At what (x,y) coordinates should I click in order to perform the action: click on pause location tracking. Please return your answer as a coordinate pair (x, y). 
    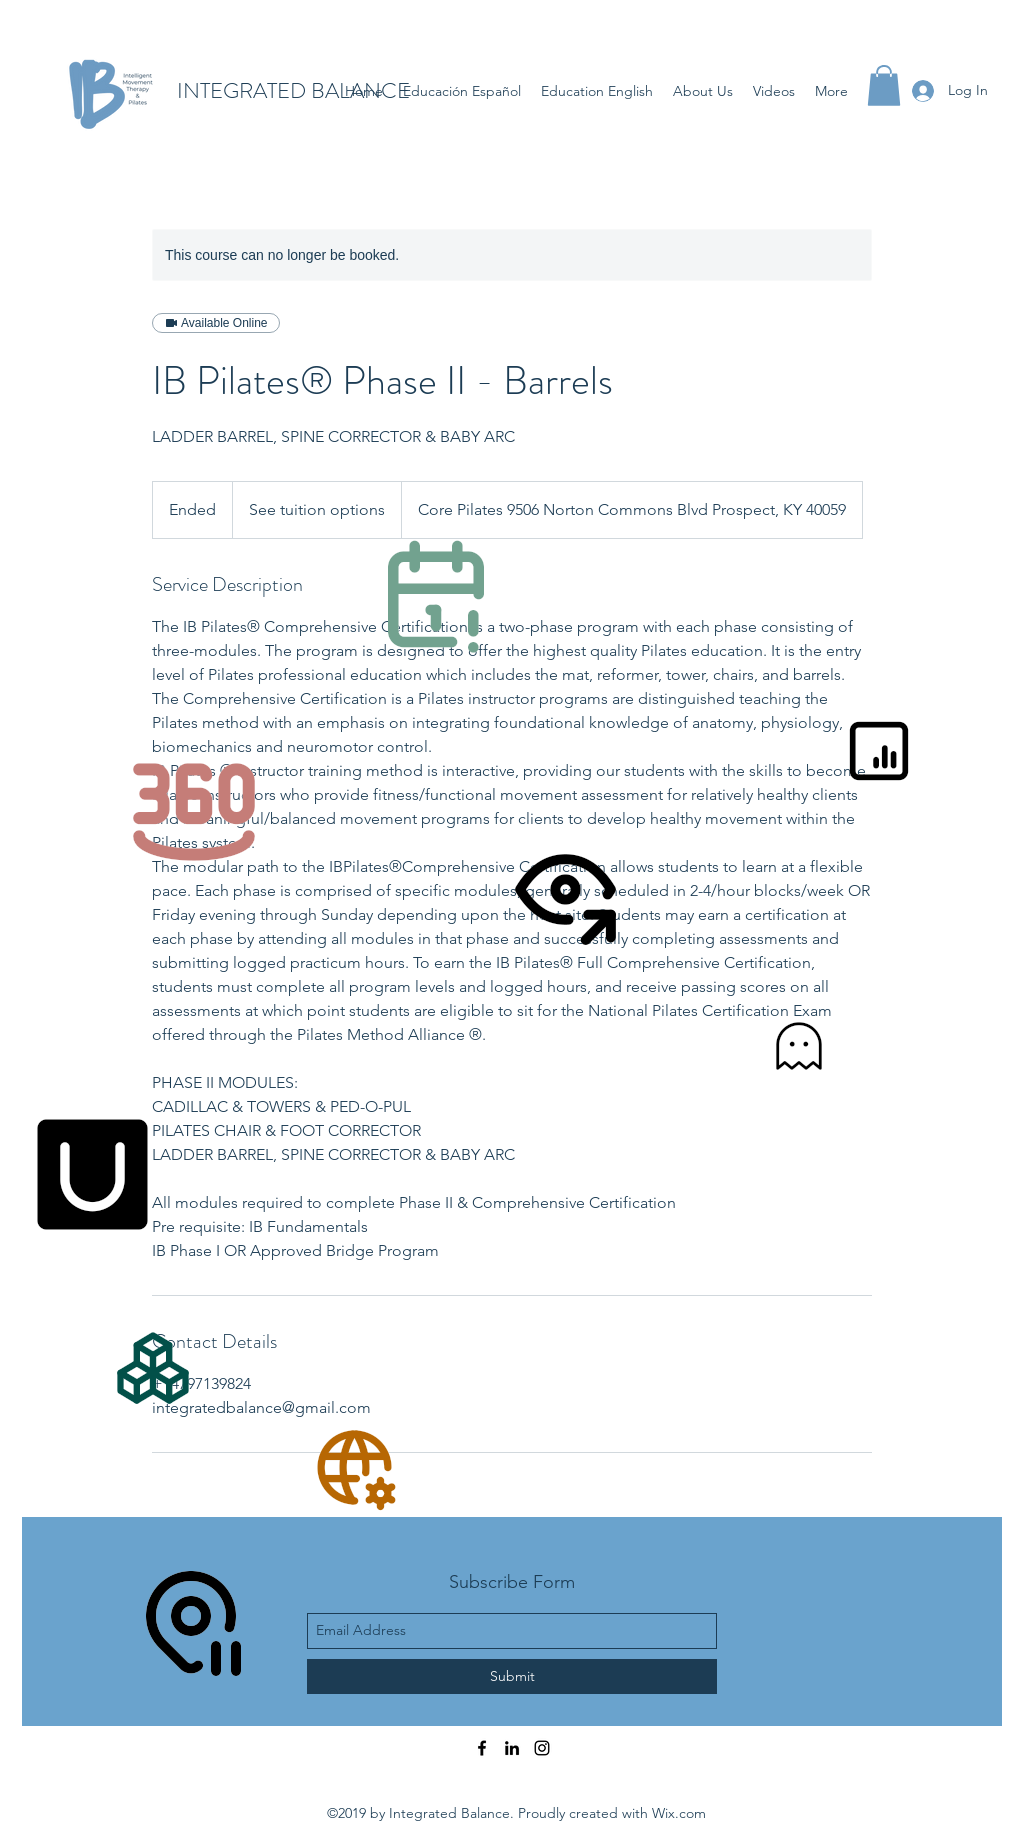
    Looking at the image, I should click on (191, 1621).